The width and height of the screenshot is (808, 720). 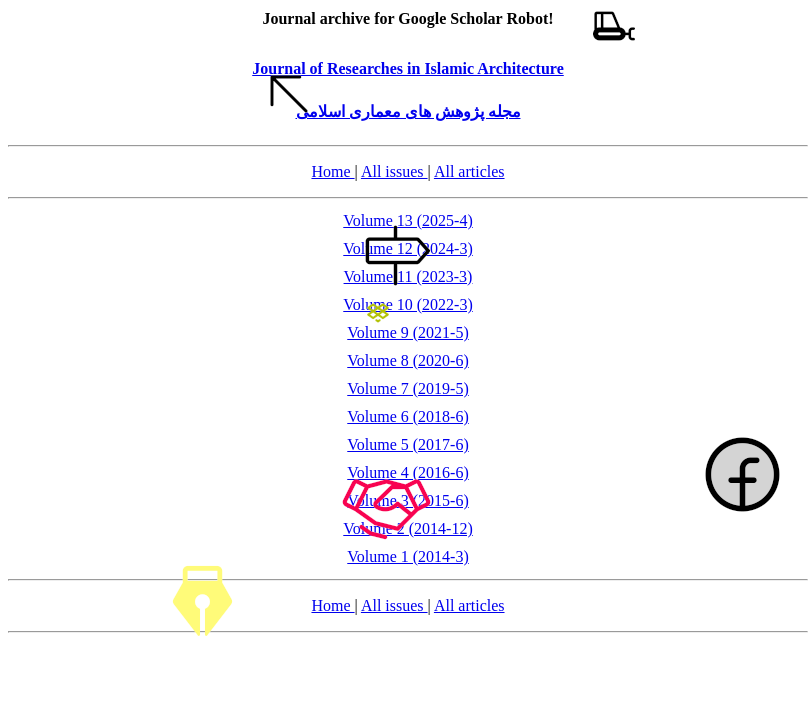 I want to click on access drawing or illustration tools, so click(x=202, y=600).